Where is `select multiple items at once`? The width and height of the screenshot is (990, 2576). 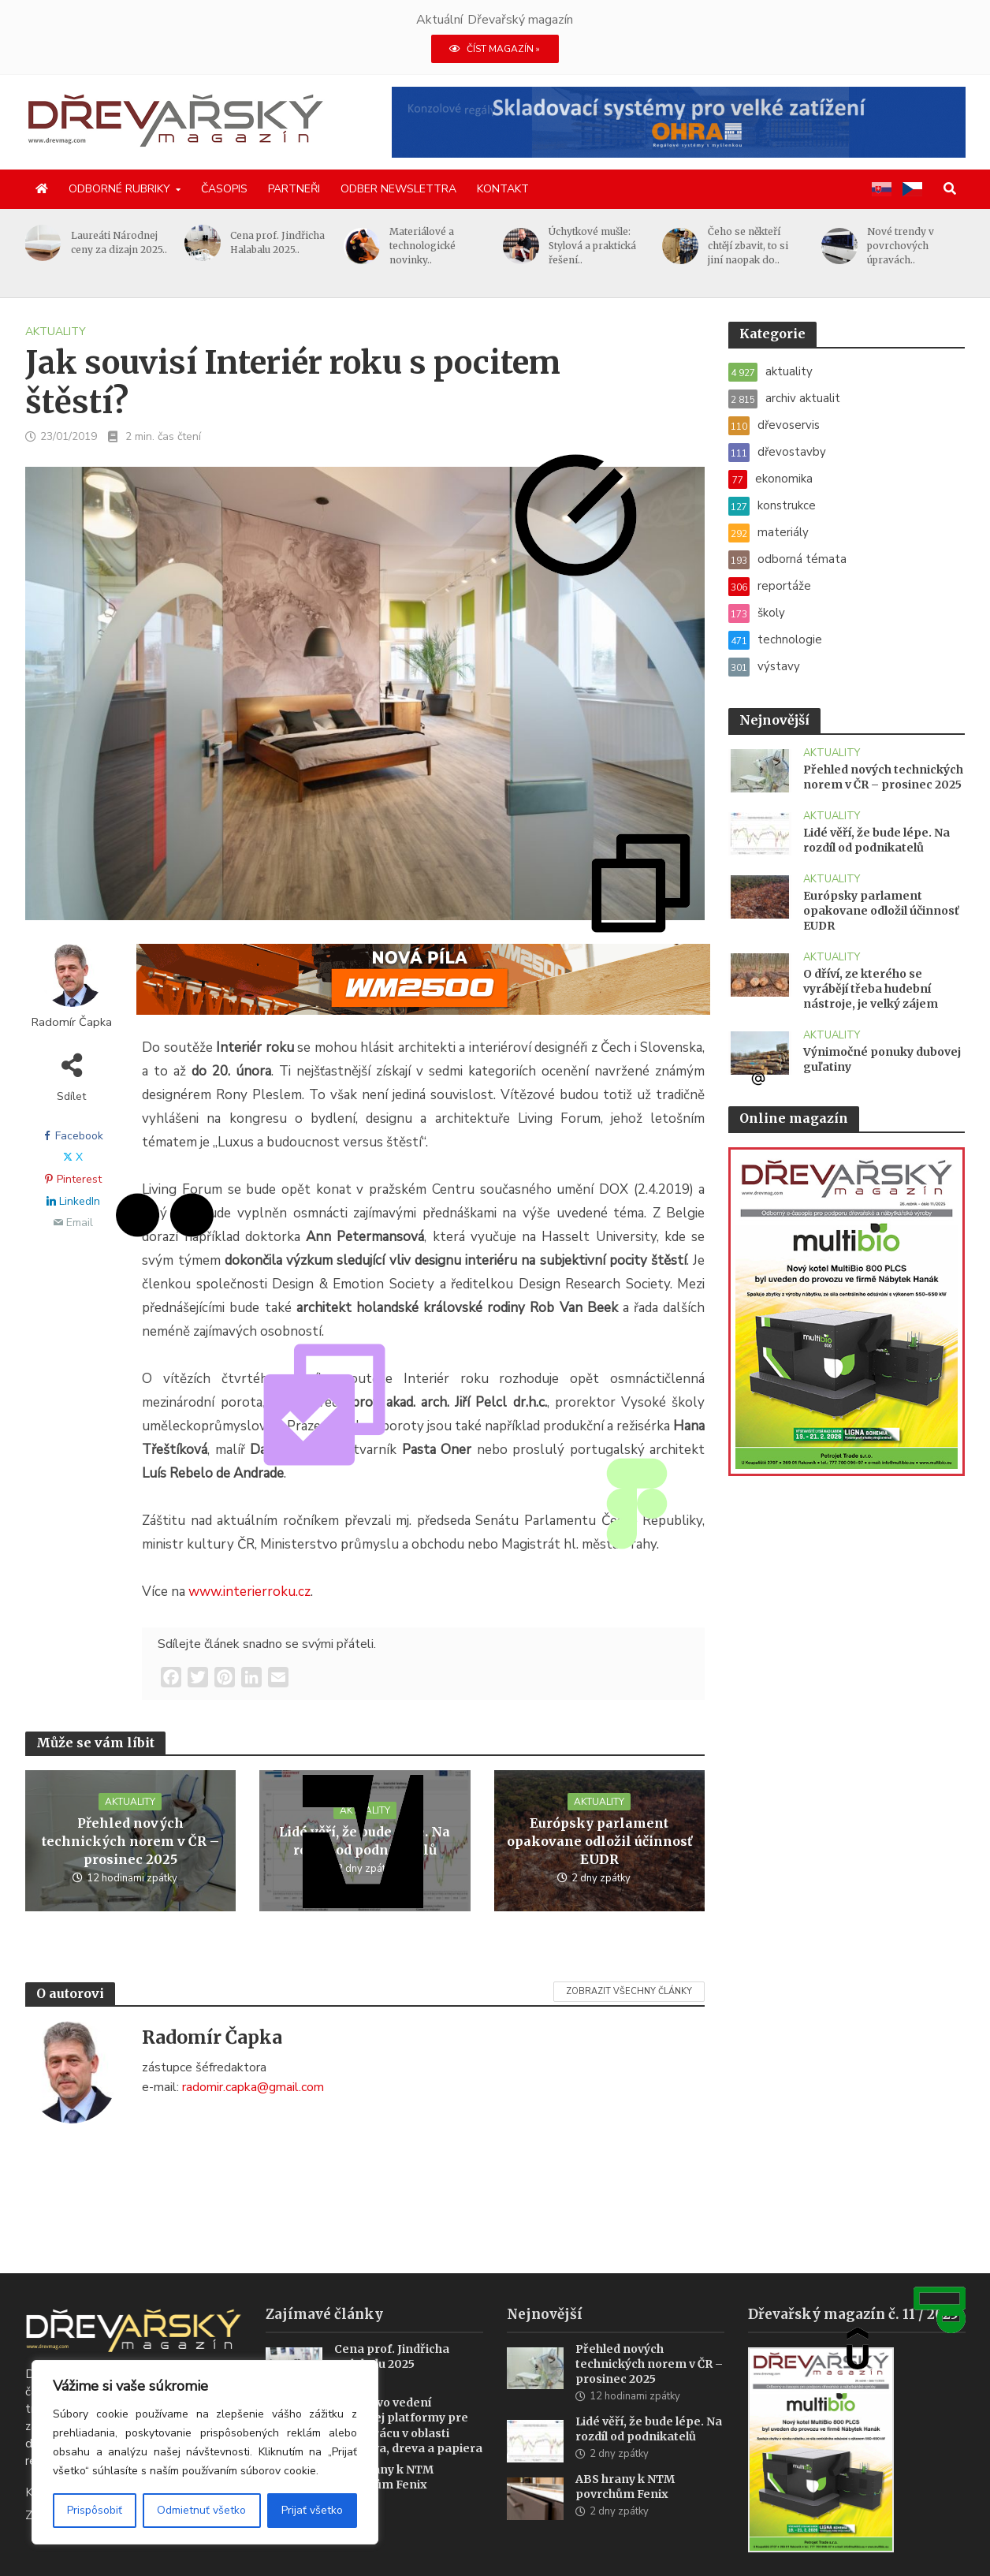
select multiple items at once is located at coordinates (324, 1404).